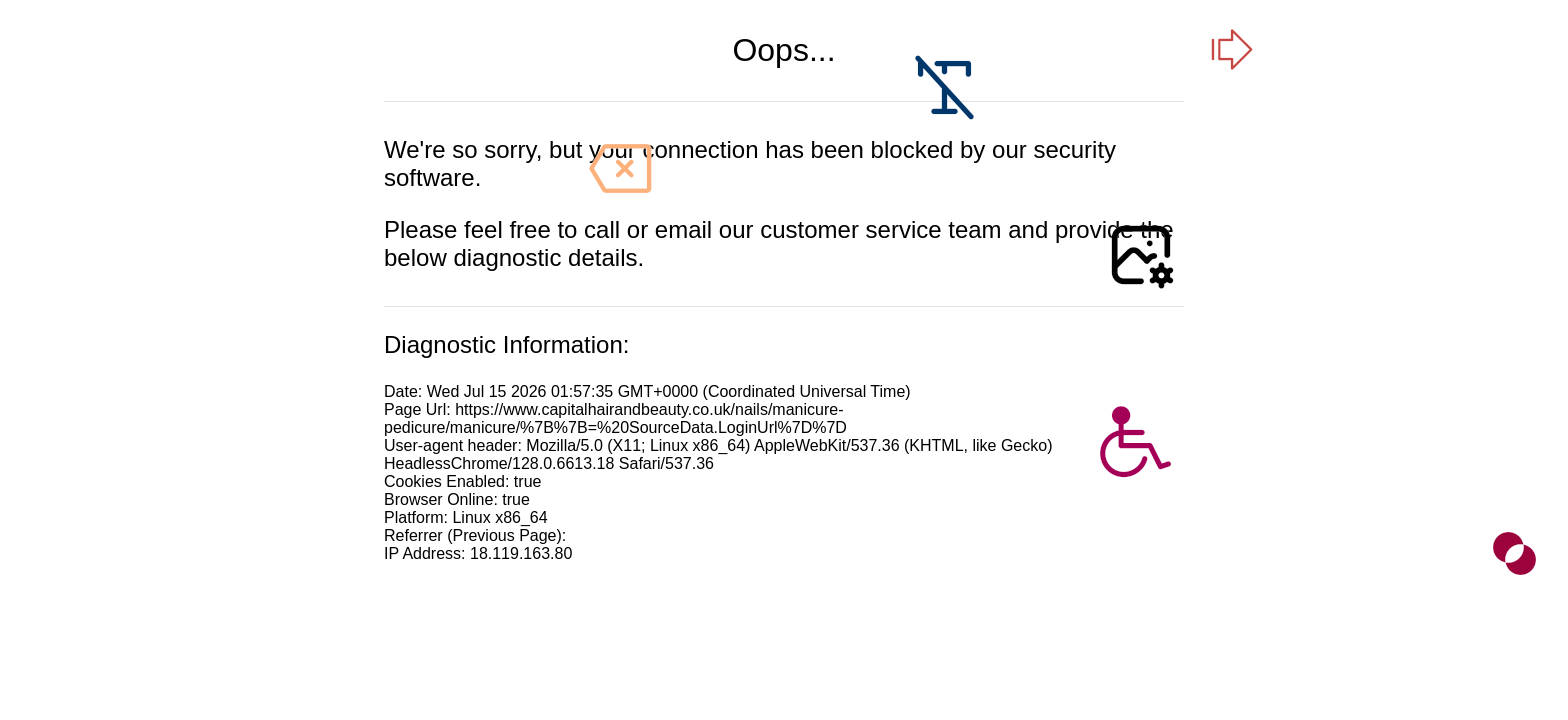  I want to click on indicates wheelchair accessible facility or entrance, so click(1129, 443).